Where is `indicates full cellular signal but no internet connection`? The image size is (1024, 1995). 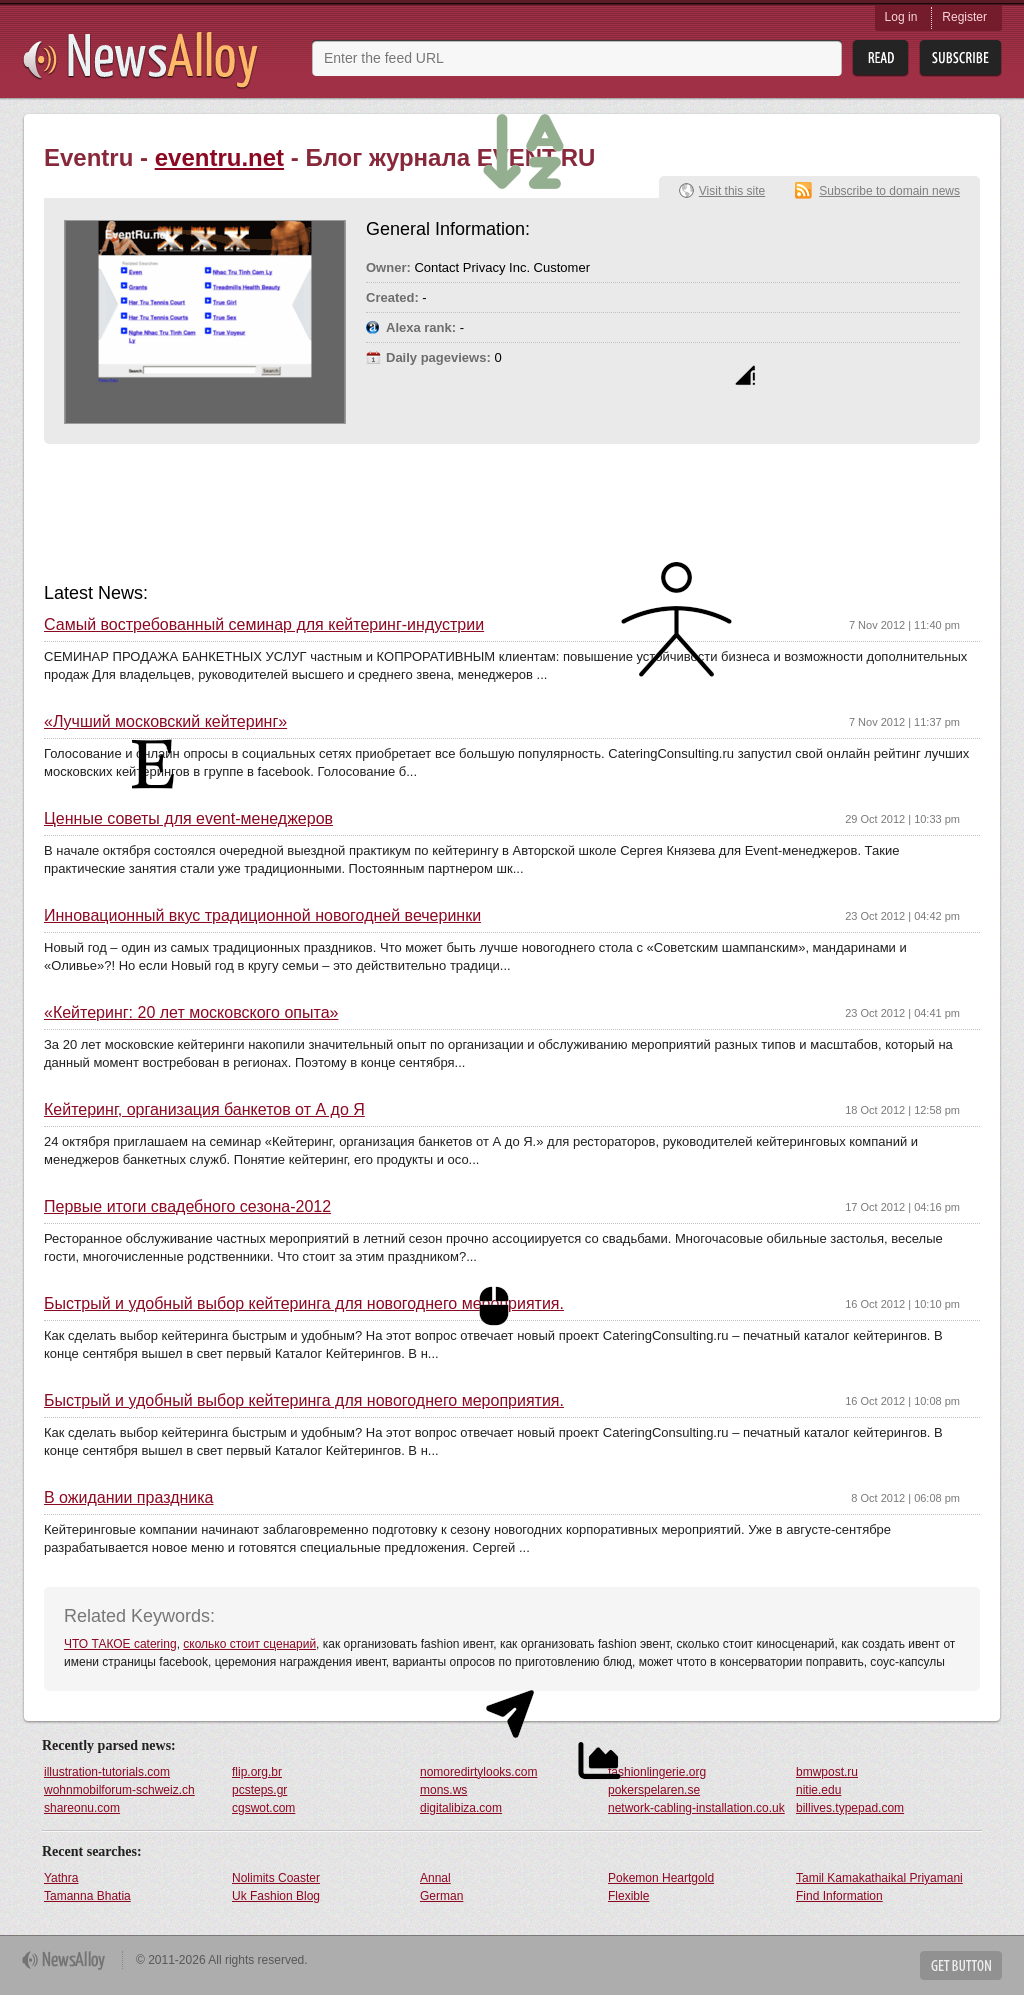 indicates full cellular signal but no internet connection is located at coordinates (744, 374).